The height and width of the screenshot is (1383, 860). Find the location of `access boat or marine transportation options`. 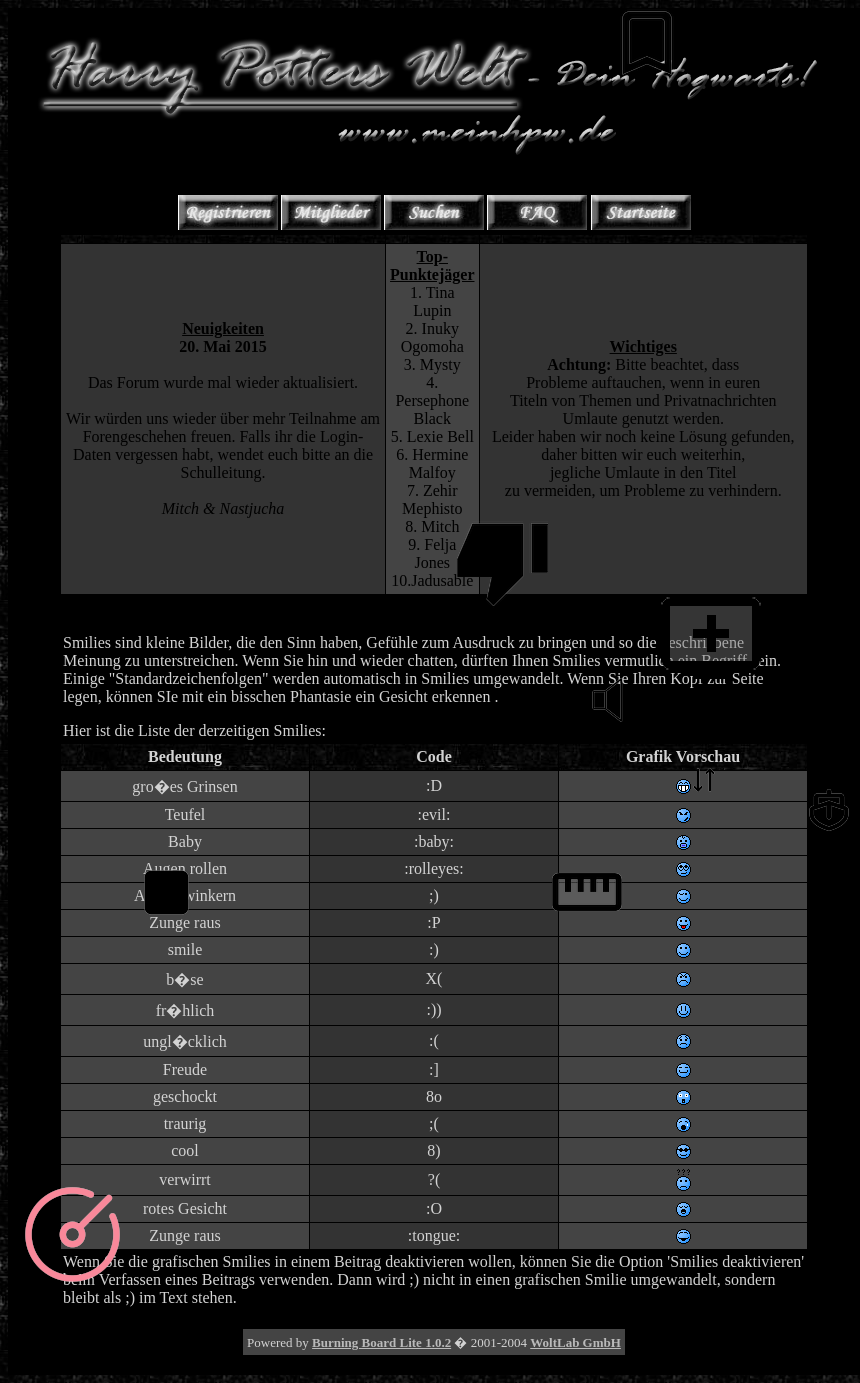

access boat or marine transportation options is located at coordinates (829, 810).